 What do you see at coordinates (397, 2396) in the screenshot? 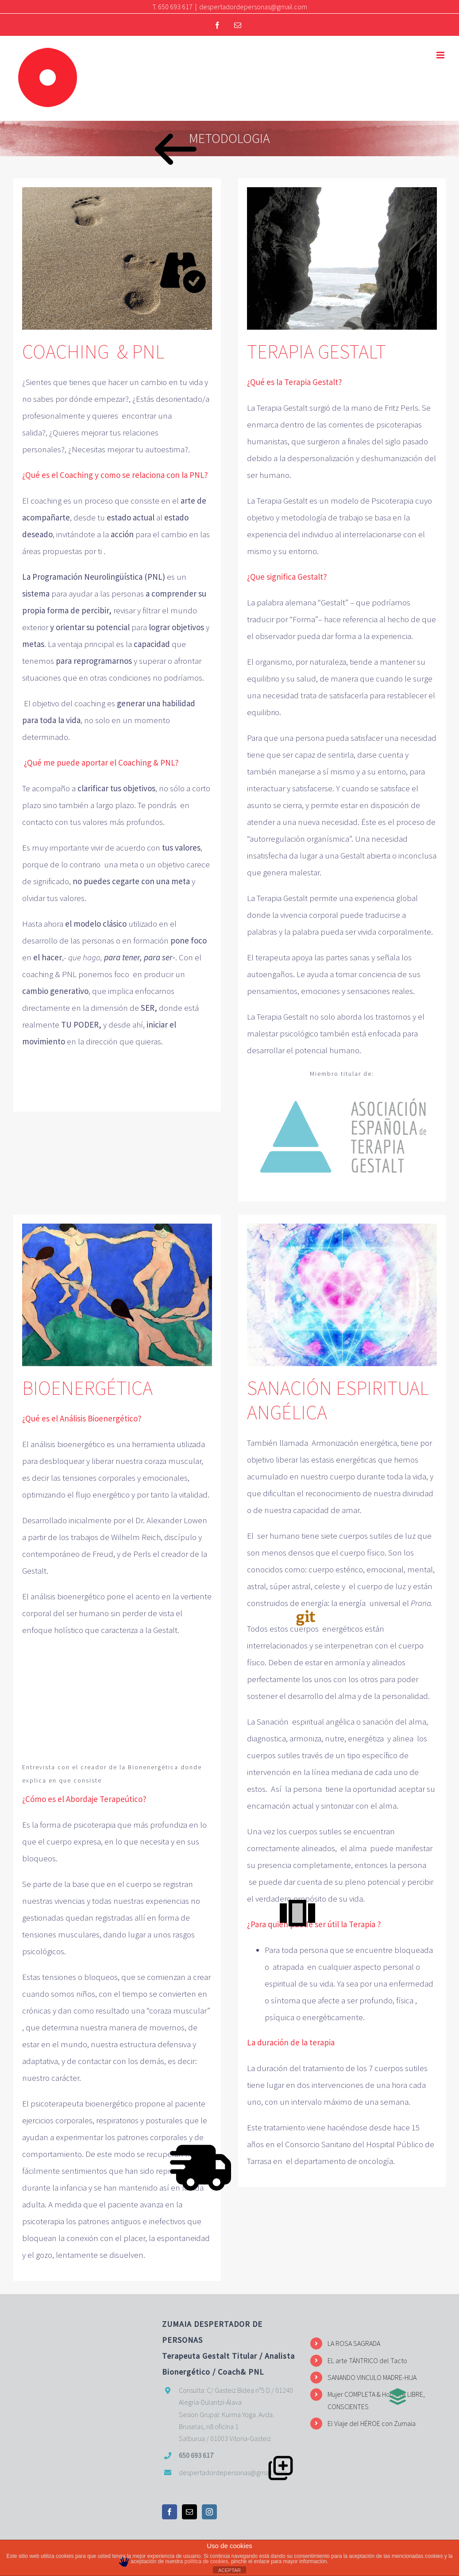
I see `view or manage layers` at bounding box center [397, 2396].